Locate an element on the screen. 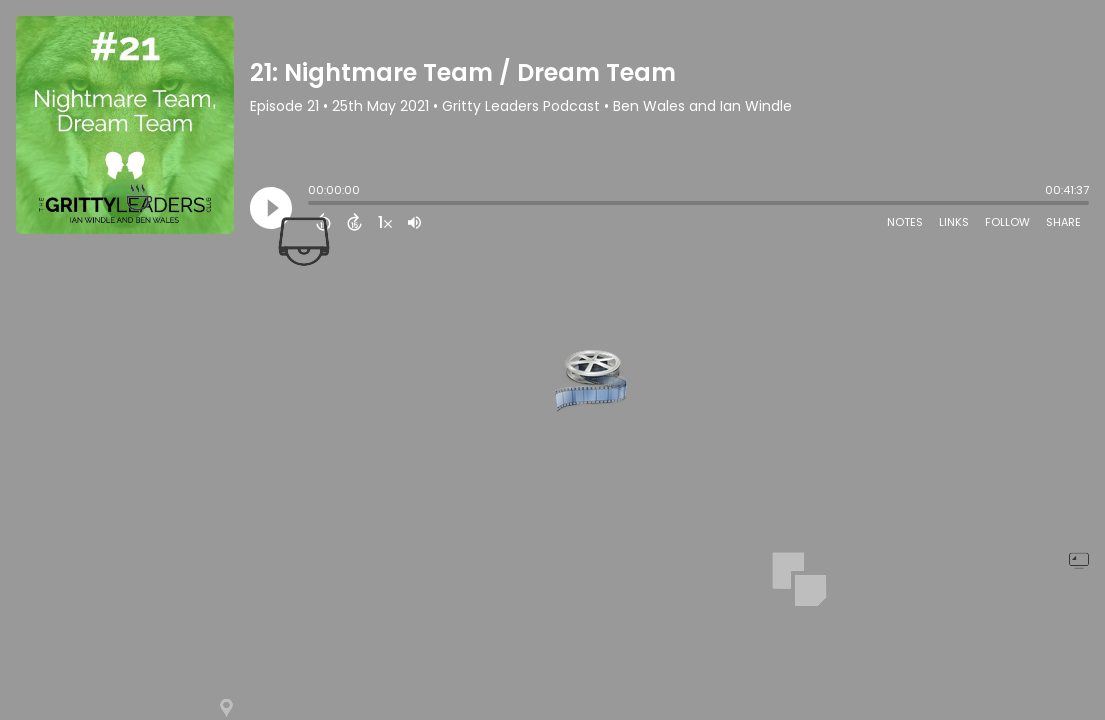 This screenshot has width=1105, height=720. indicates a video file type is located at coordinates (590, 383).